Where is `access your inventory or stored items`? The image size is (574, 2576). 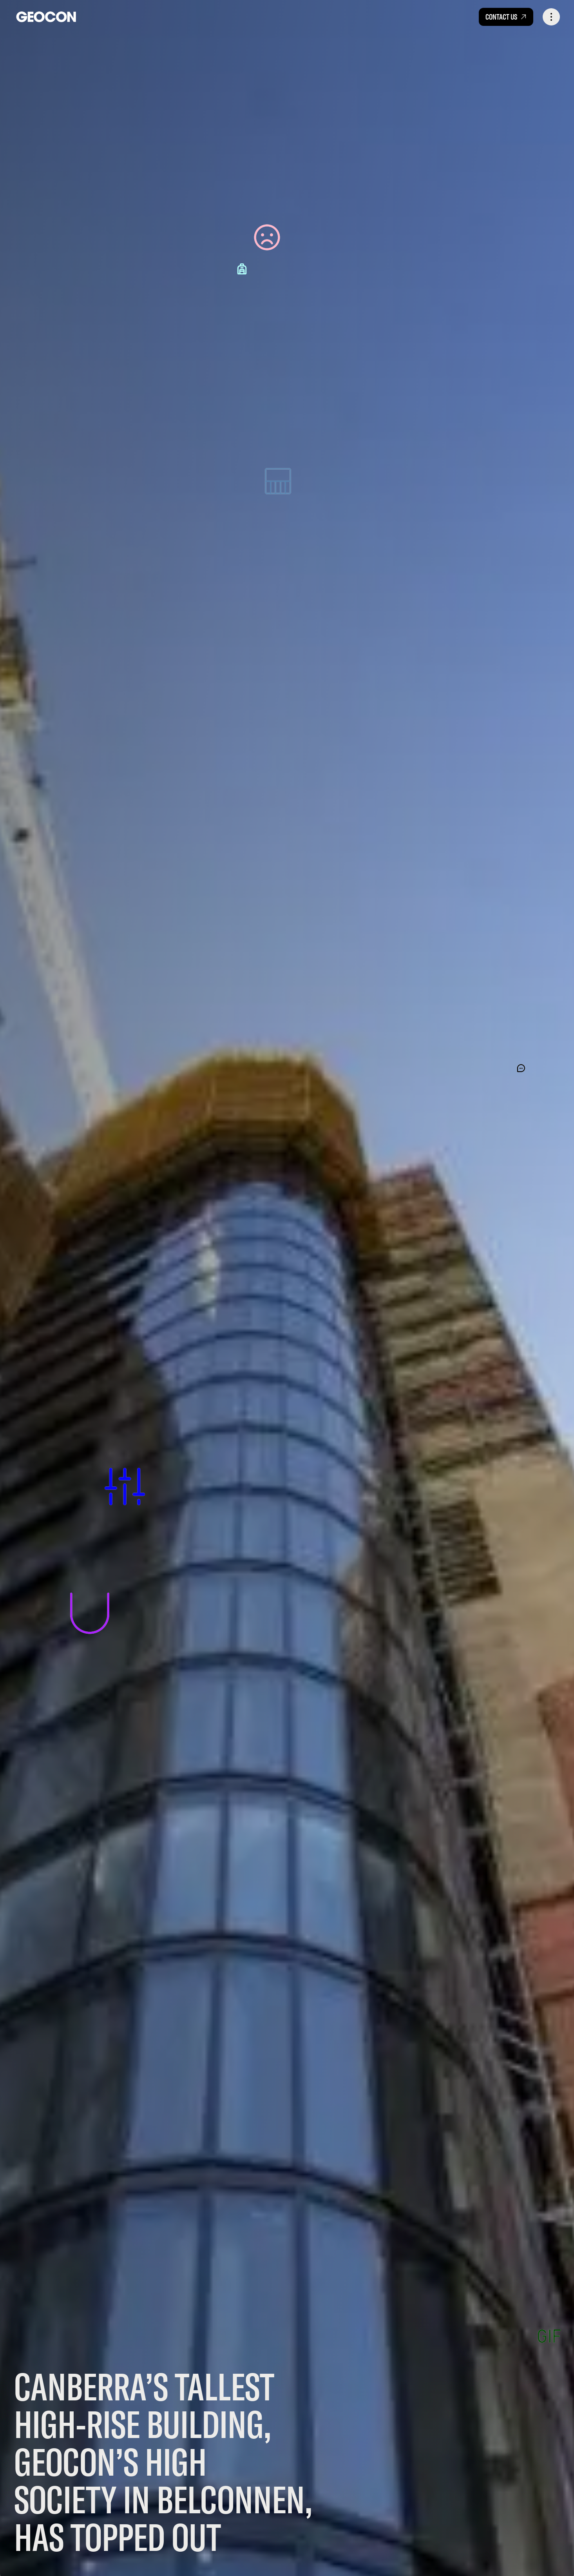
access your inventory or stored items is located at coordinates (242, 269).